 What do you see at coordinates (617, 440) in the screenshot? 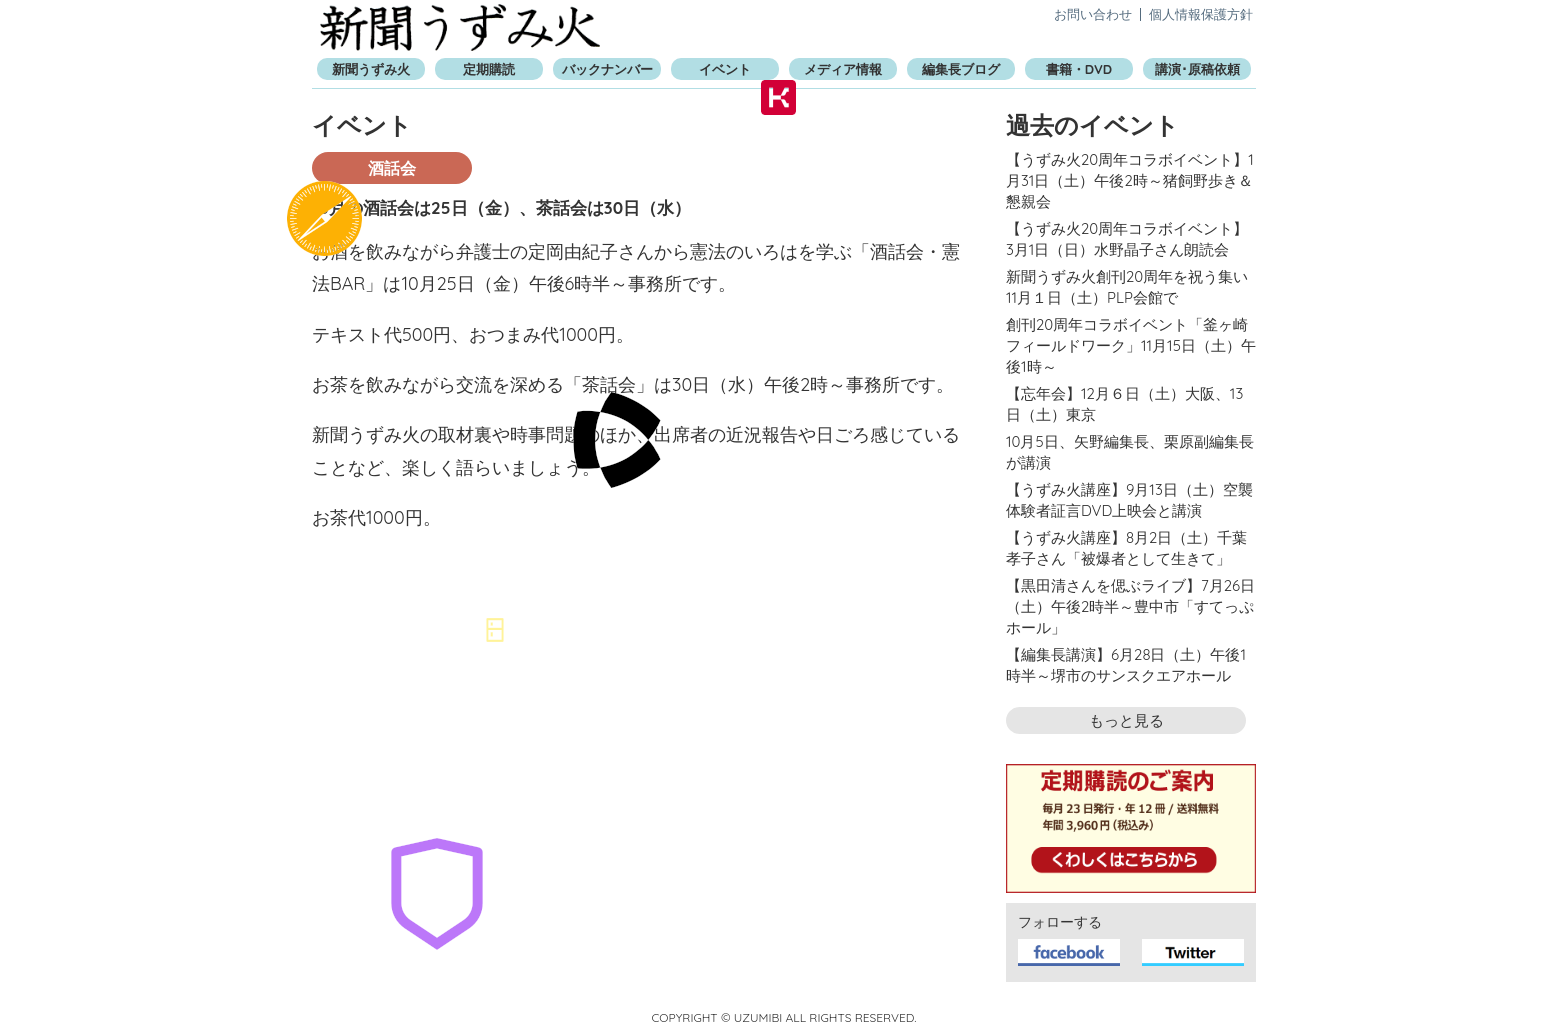
I see `Clarivate company logo` at bounding box center [617, 440].